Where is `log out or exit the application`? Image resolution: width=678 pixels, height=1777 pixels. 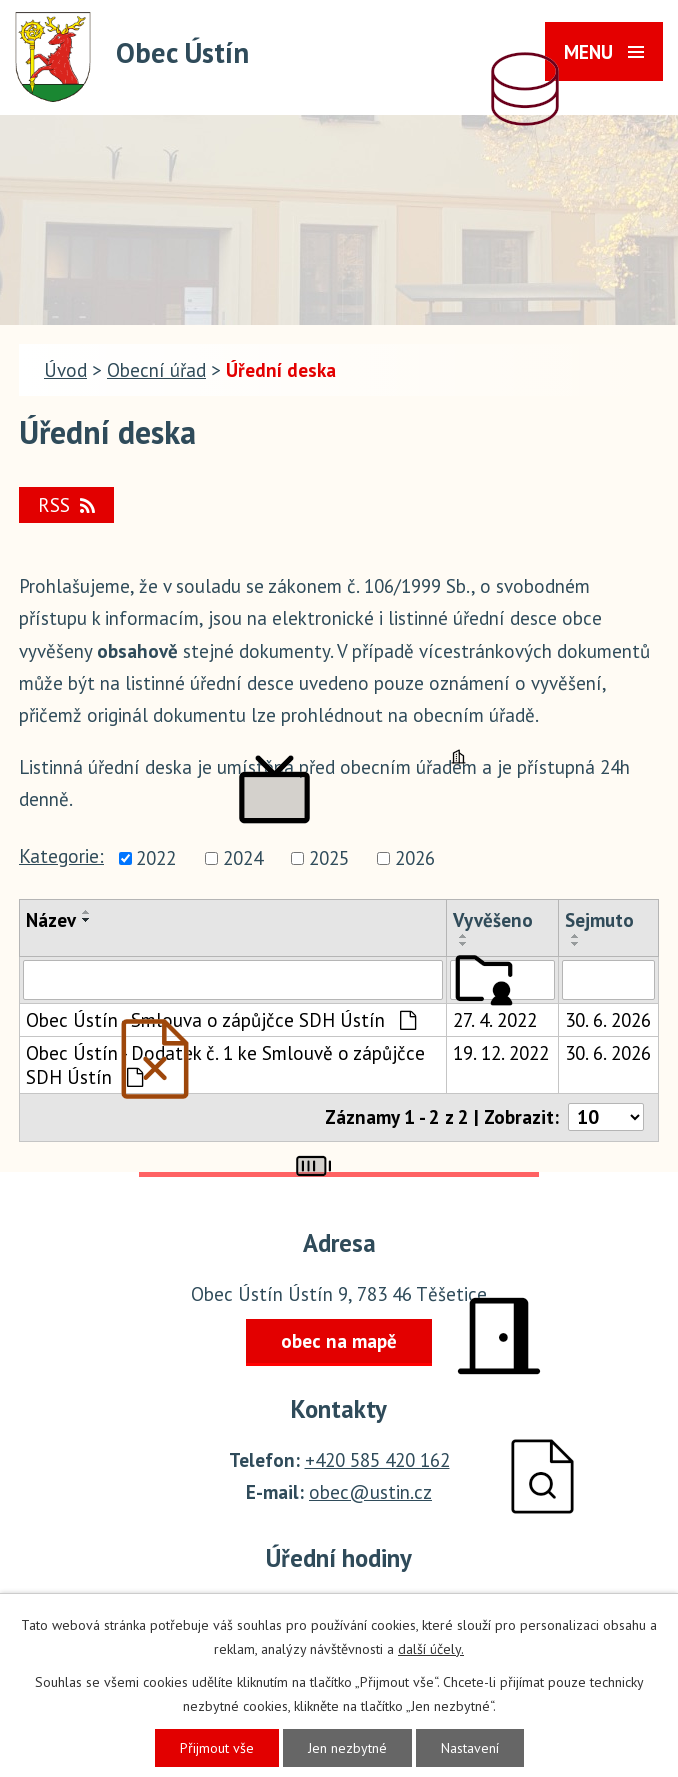 log out or exit the application is located at coordinates (499, 1336).